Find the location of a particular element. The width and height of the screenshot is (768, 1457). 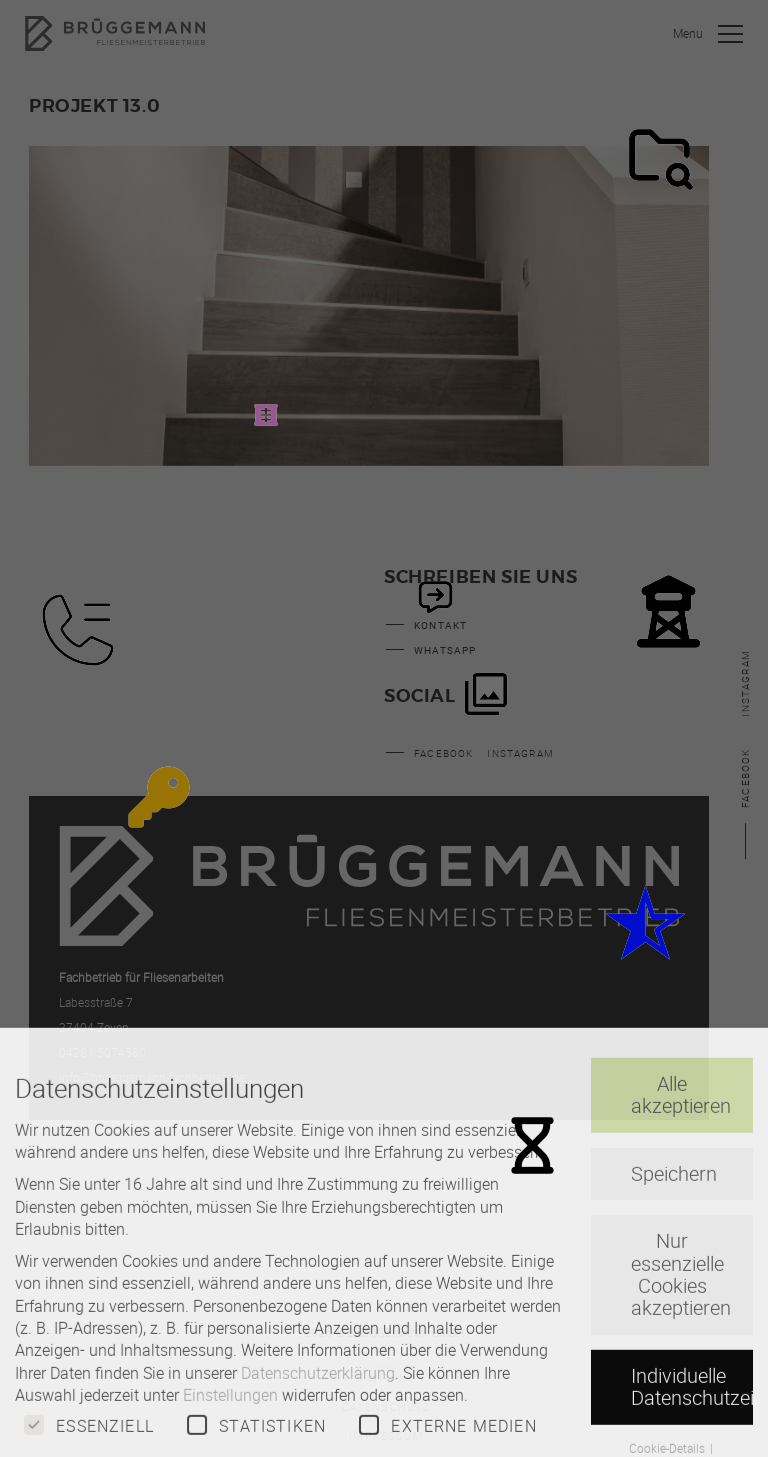

indicates a partial or half rating is located at coordinates (645, 922).